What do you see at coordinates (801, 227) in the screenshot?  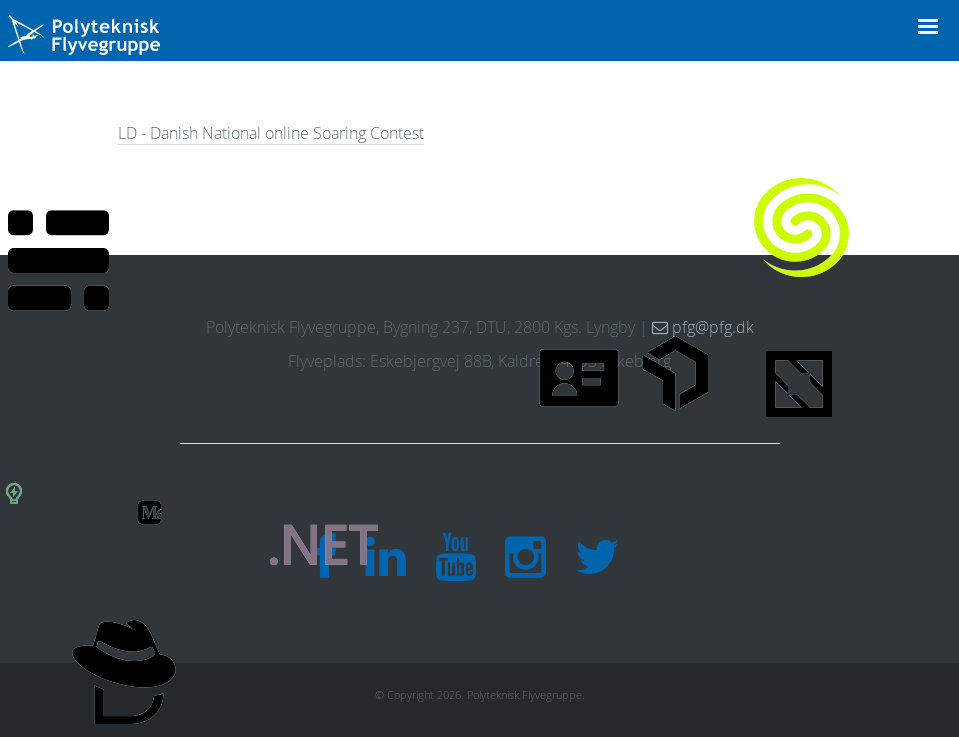 I see `Laravel Nova administration panel logo` at bounding box center [801, 227].